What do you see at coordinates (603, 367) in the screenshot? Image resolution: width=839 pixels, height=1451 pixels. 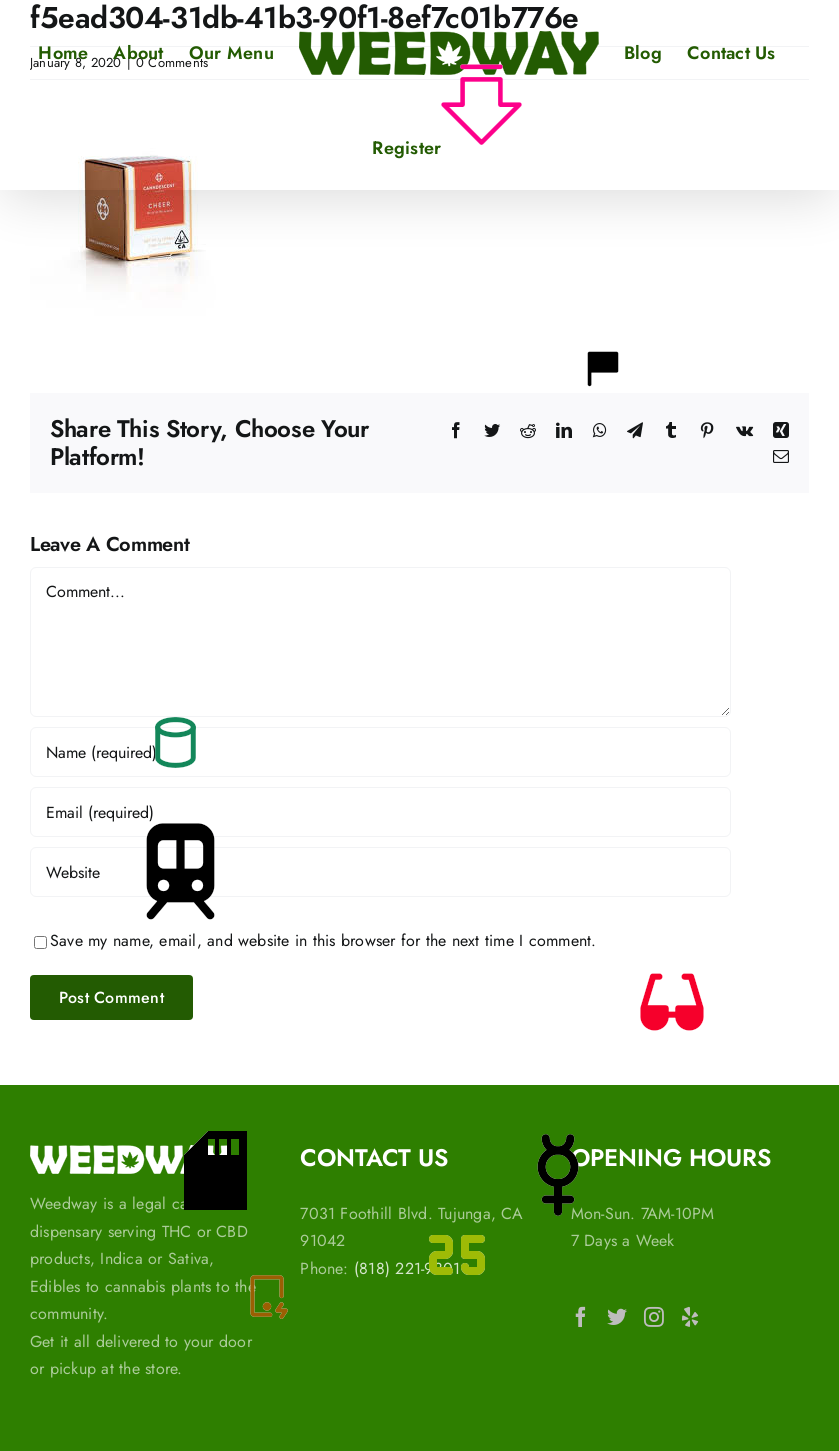 I see `flag an item for review or attention` at bounding box center [603, 367].